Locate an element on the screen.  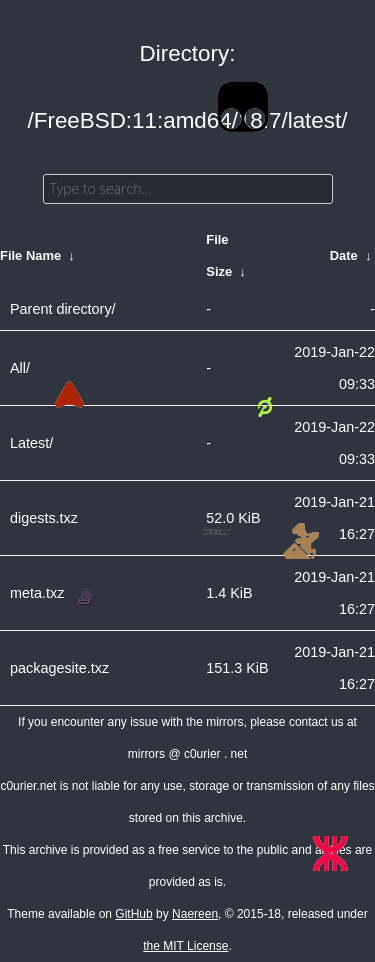
spaceship brand logo is located at coordinates (69, 394).